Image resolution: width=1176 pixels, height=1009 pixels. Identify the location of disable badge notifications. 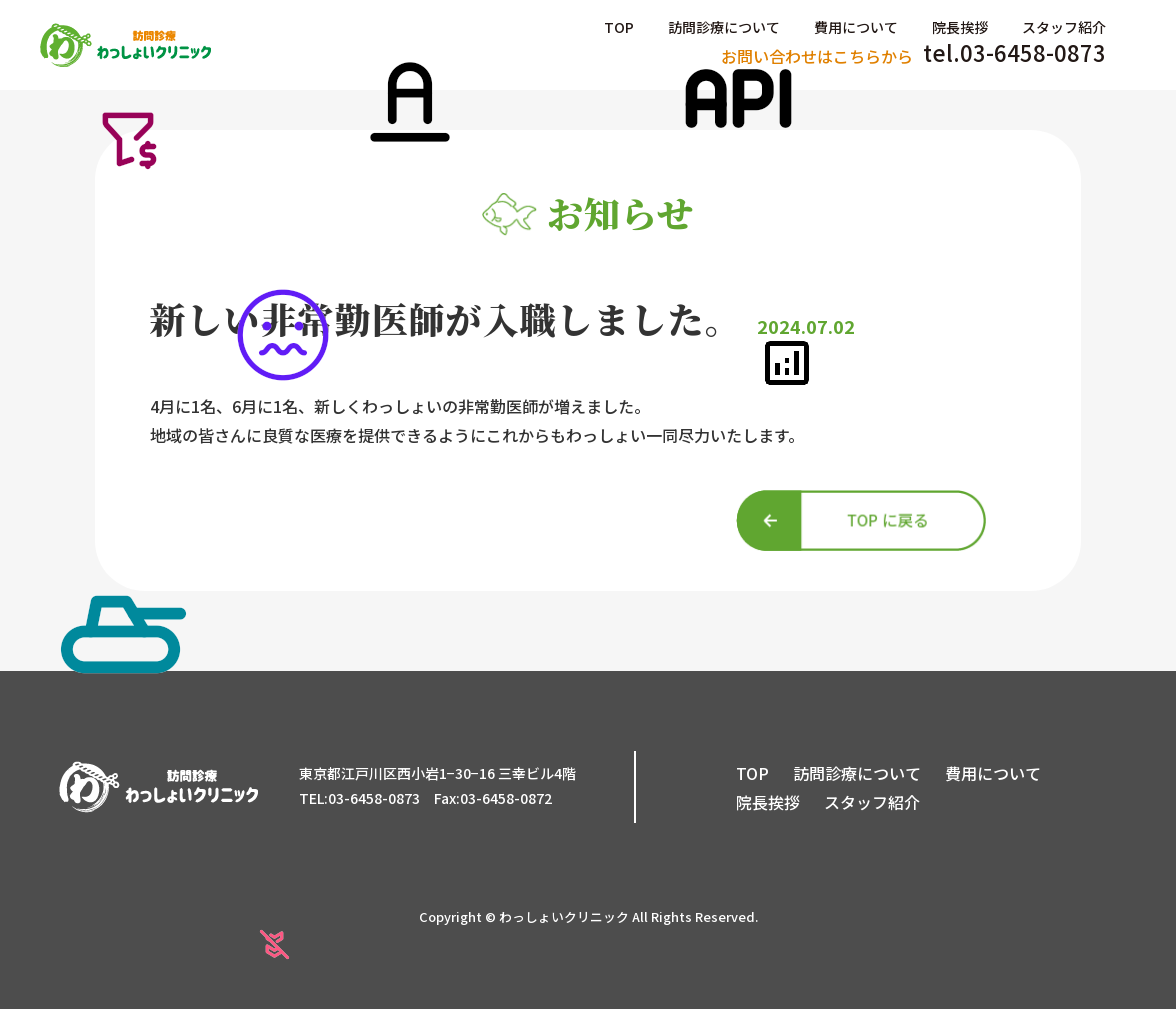
(274, 944).